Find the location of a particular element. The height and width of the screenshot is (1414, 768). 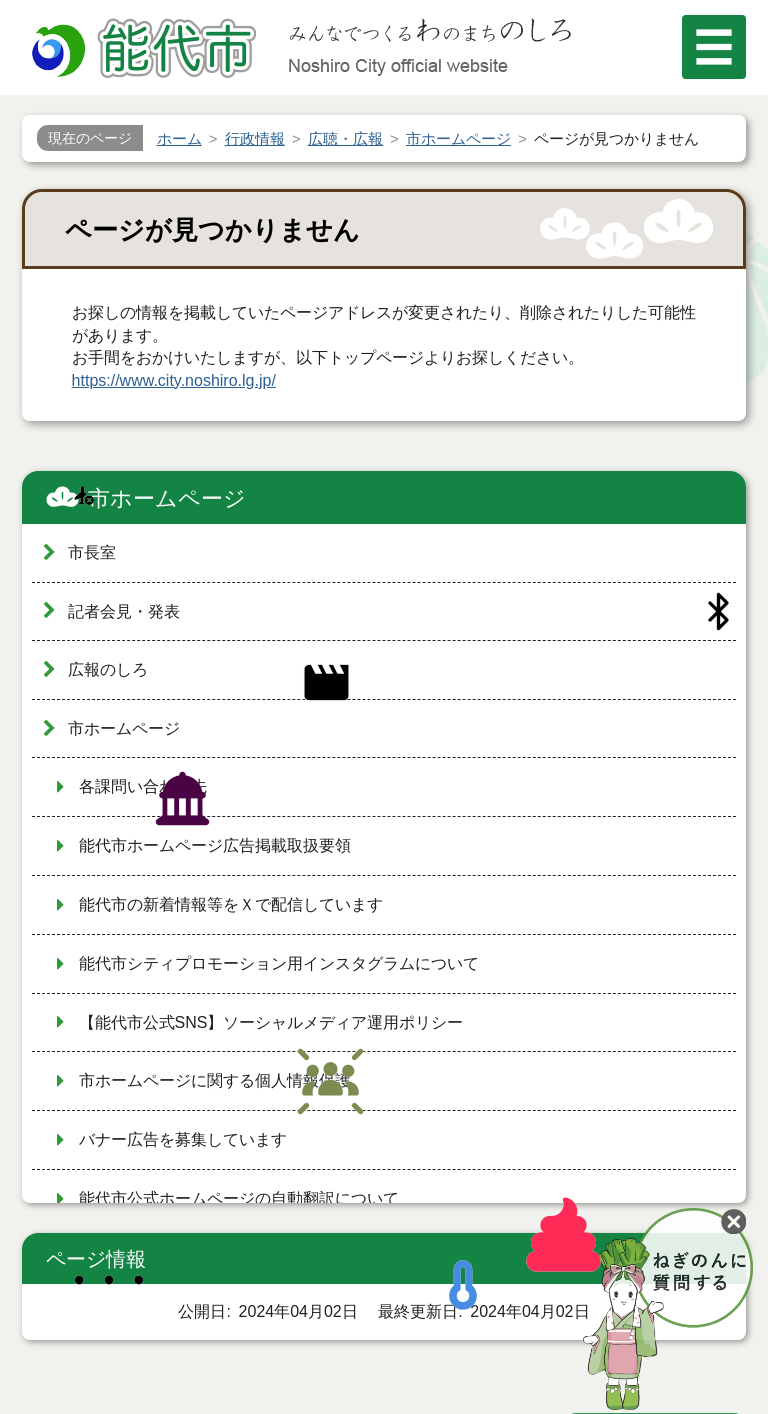

view active or highlighted team members is located at coordinates (330, 1081).